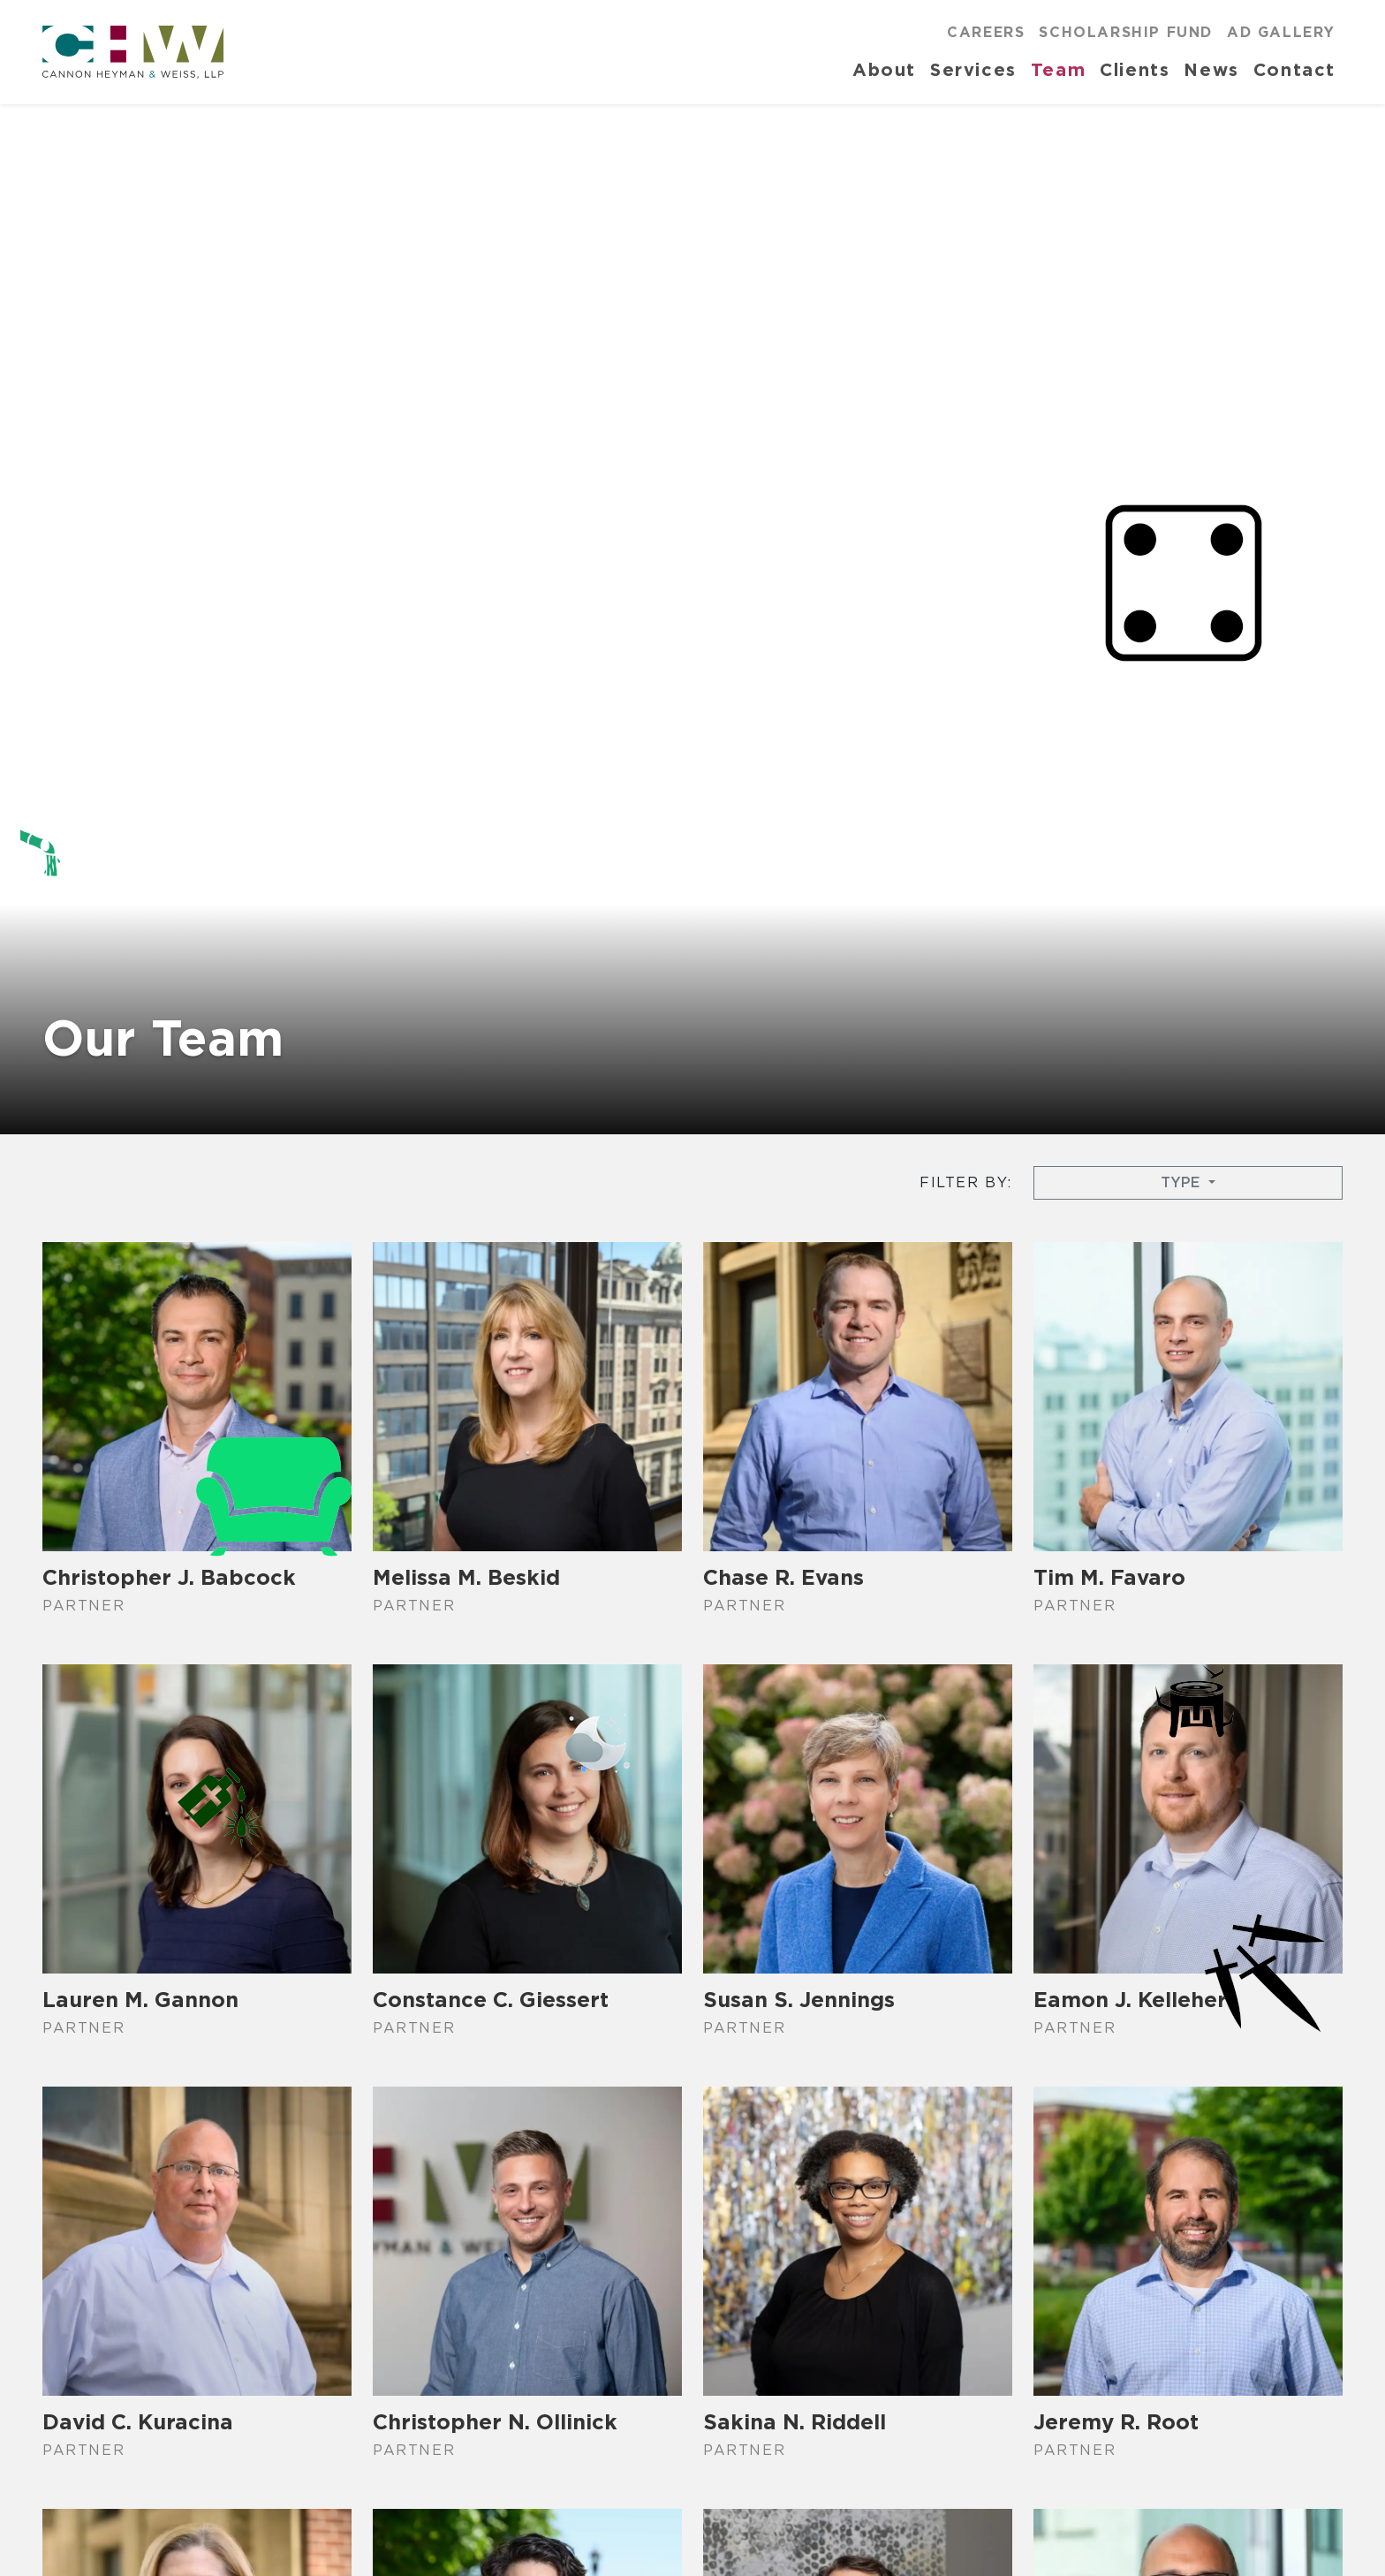 The height and width of the screenshot is (2576, 1385). I want to click on select wooden armor or helmet equipment, so click(1194, 1701).